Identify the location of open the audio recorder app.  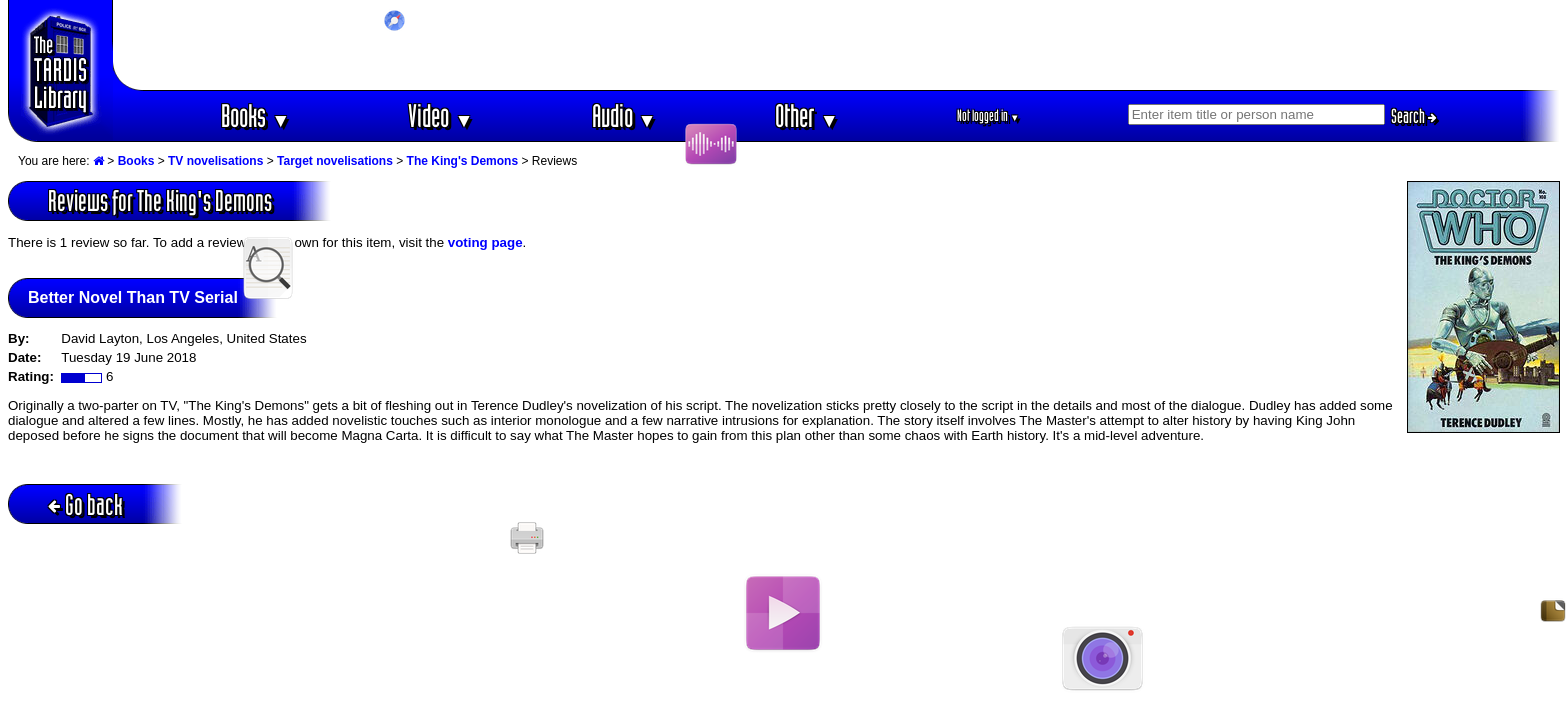
(711, 144).